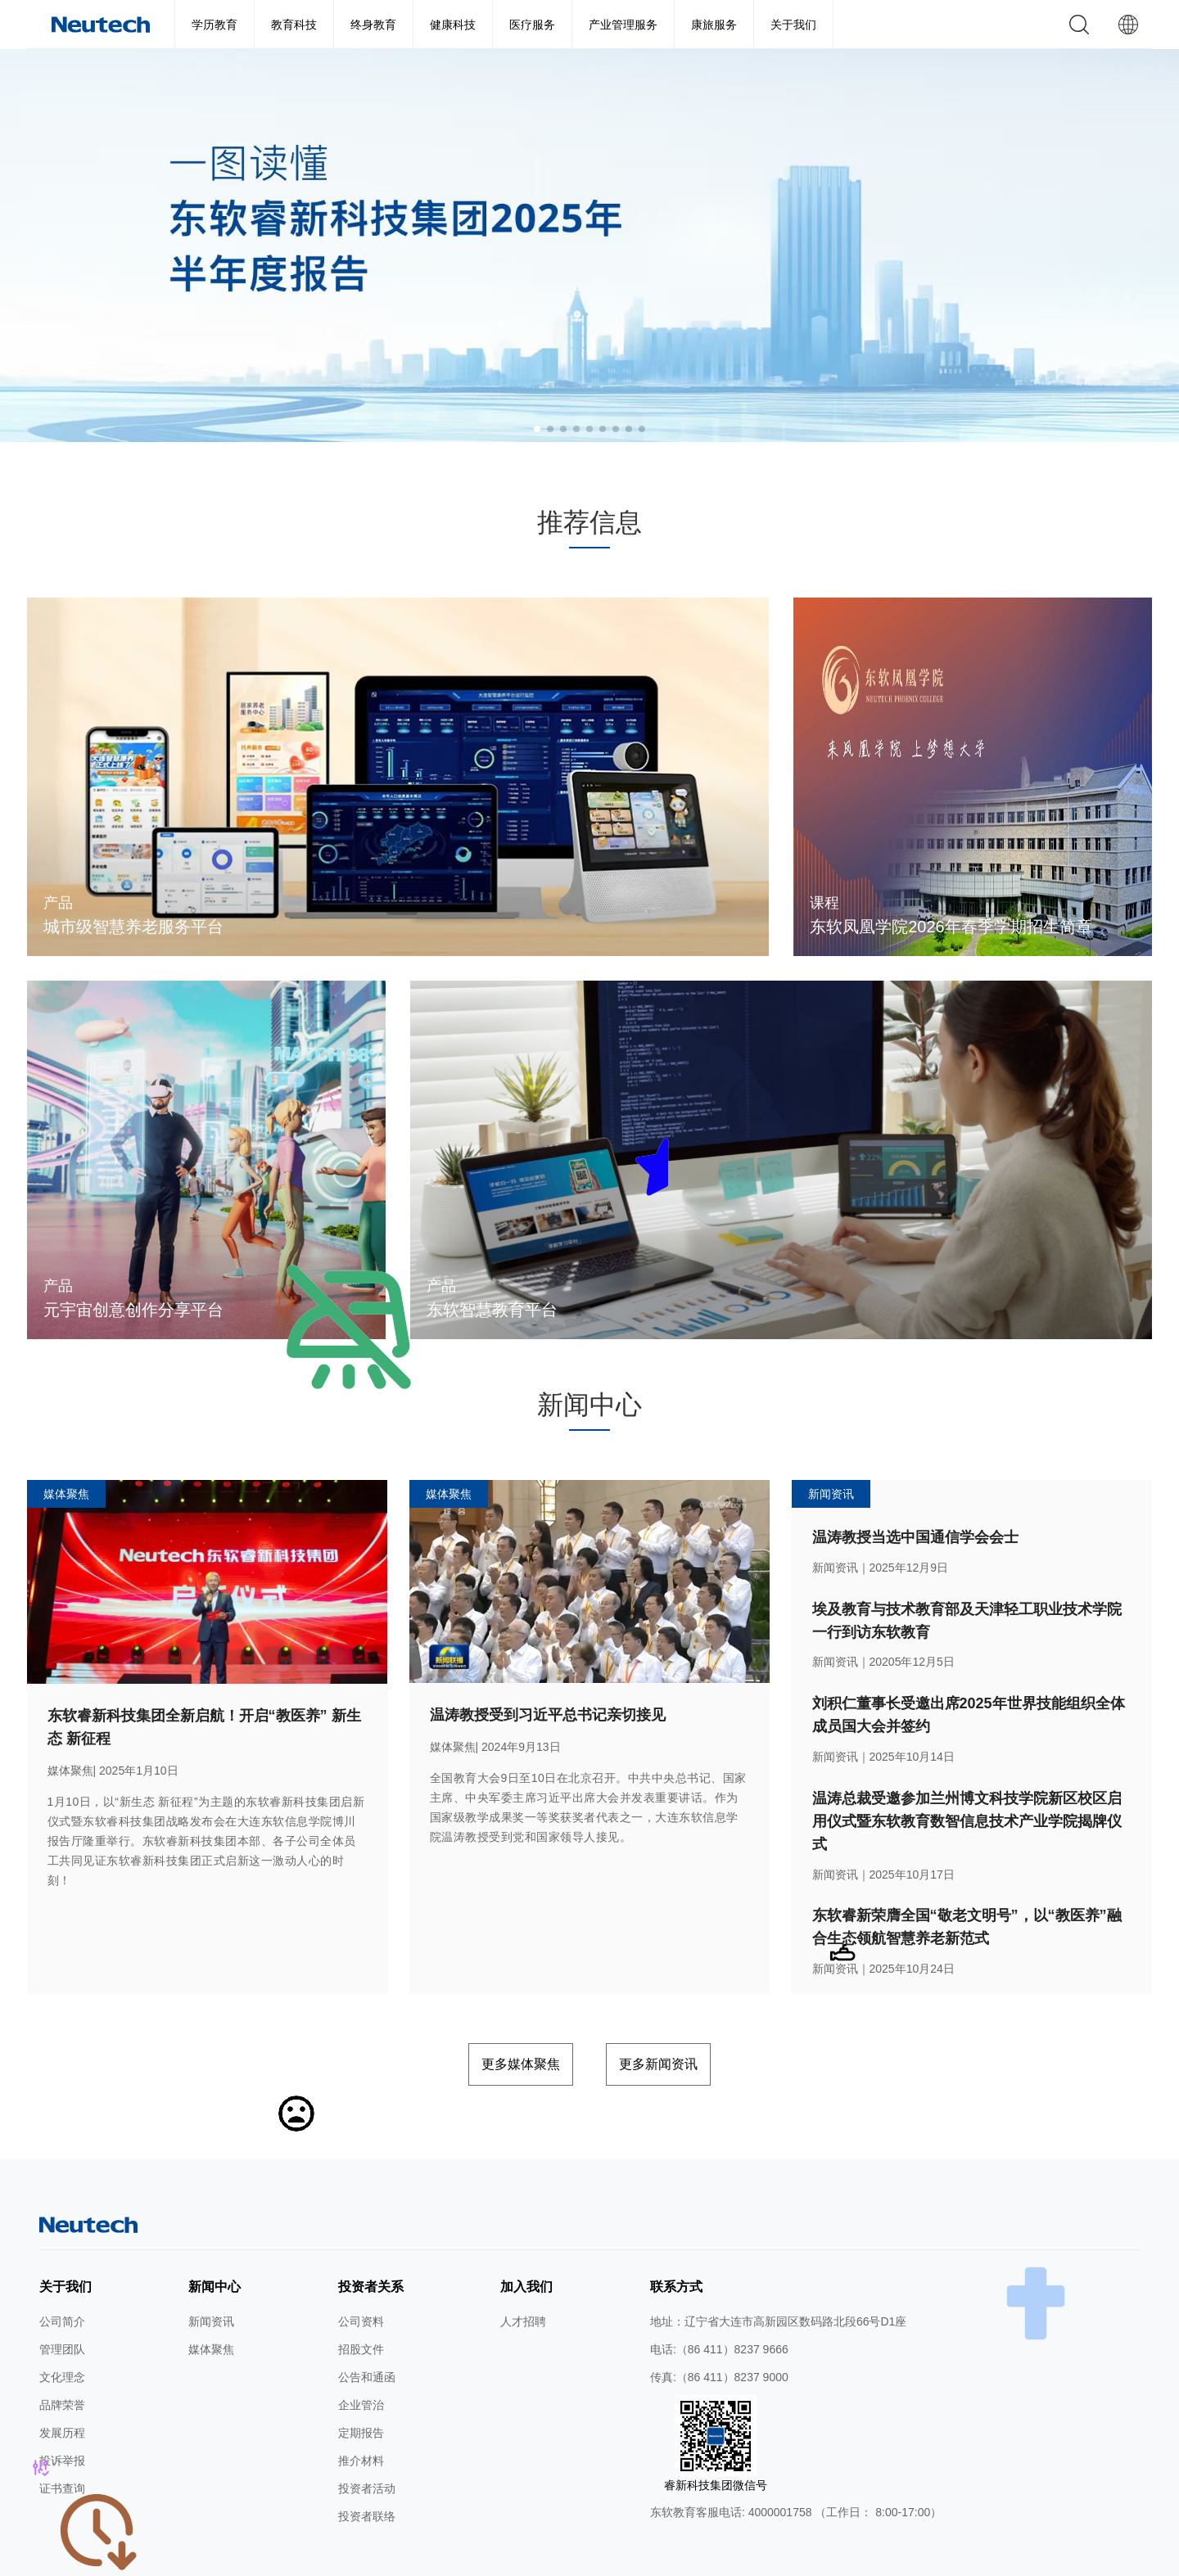  I want to click on navigate to underwater or submarine-related content, so click(842, 1953).